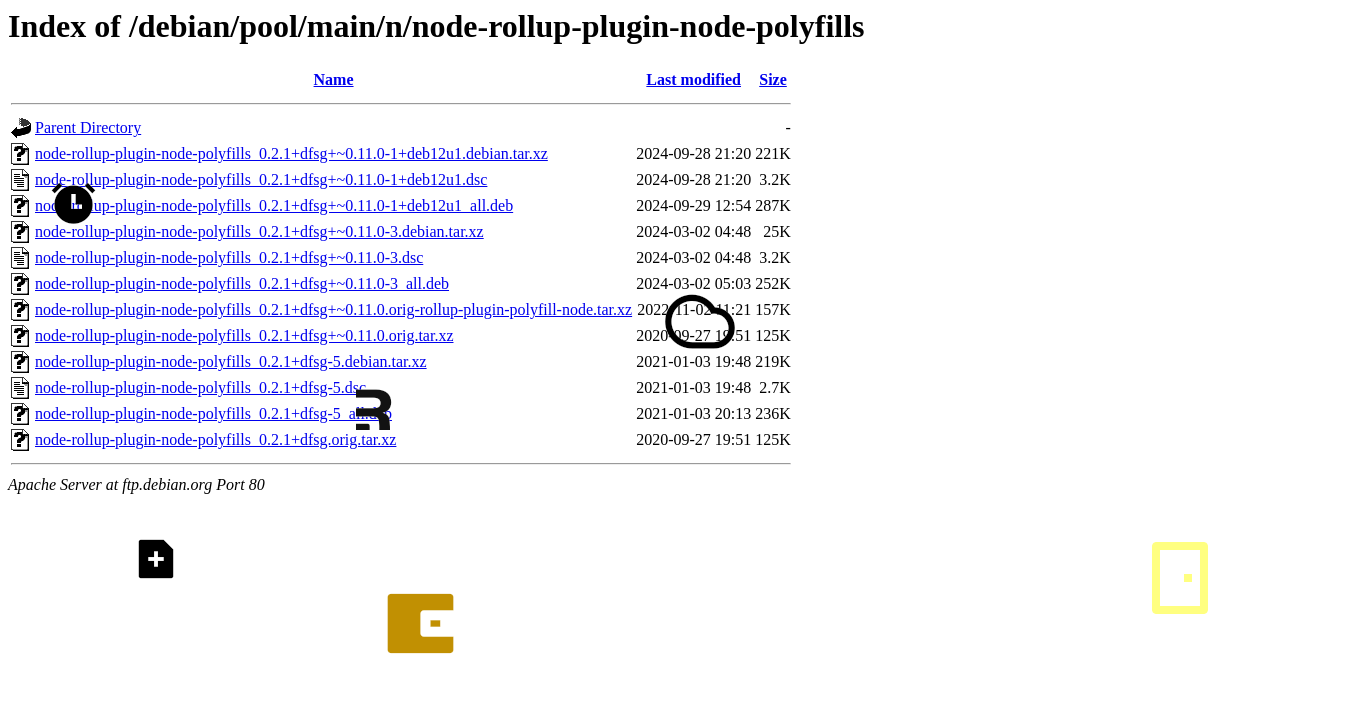 This screenshot has height=720, width=1364. Describe the element at coordinates (73, 202) in the screenshot. I see `set or manage alarms` at that location.